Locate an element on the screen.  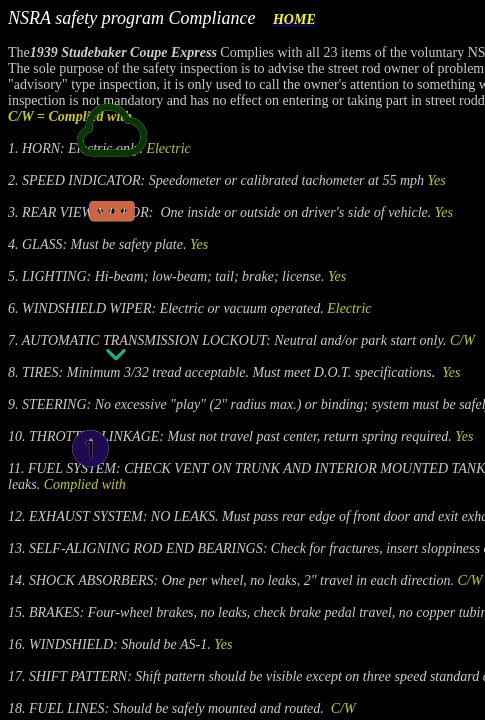
access more options or actions is located at coordinates (112, 210).